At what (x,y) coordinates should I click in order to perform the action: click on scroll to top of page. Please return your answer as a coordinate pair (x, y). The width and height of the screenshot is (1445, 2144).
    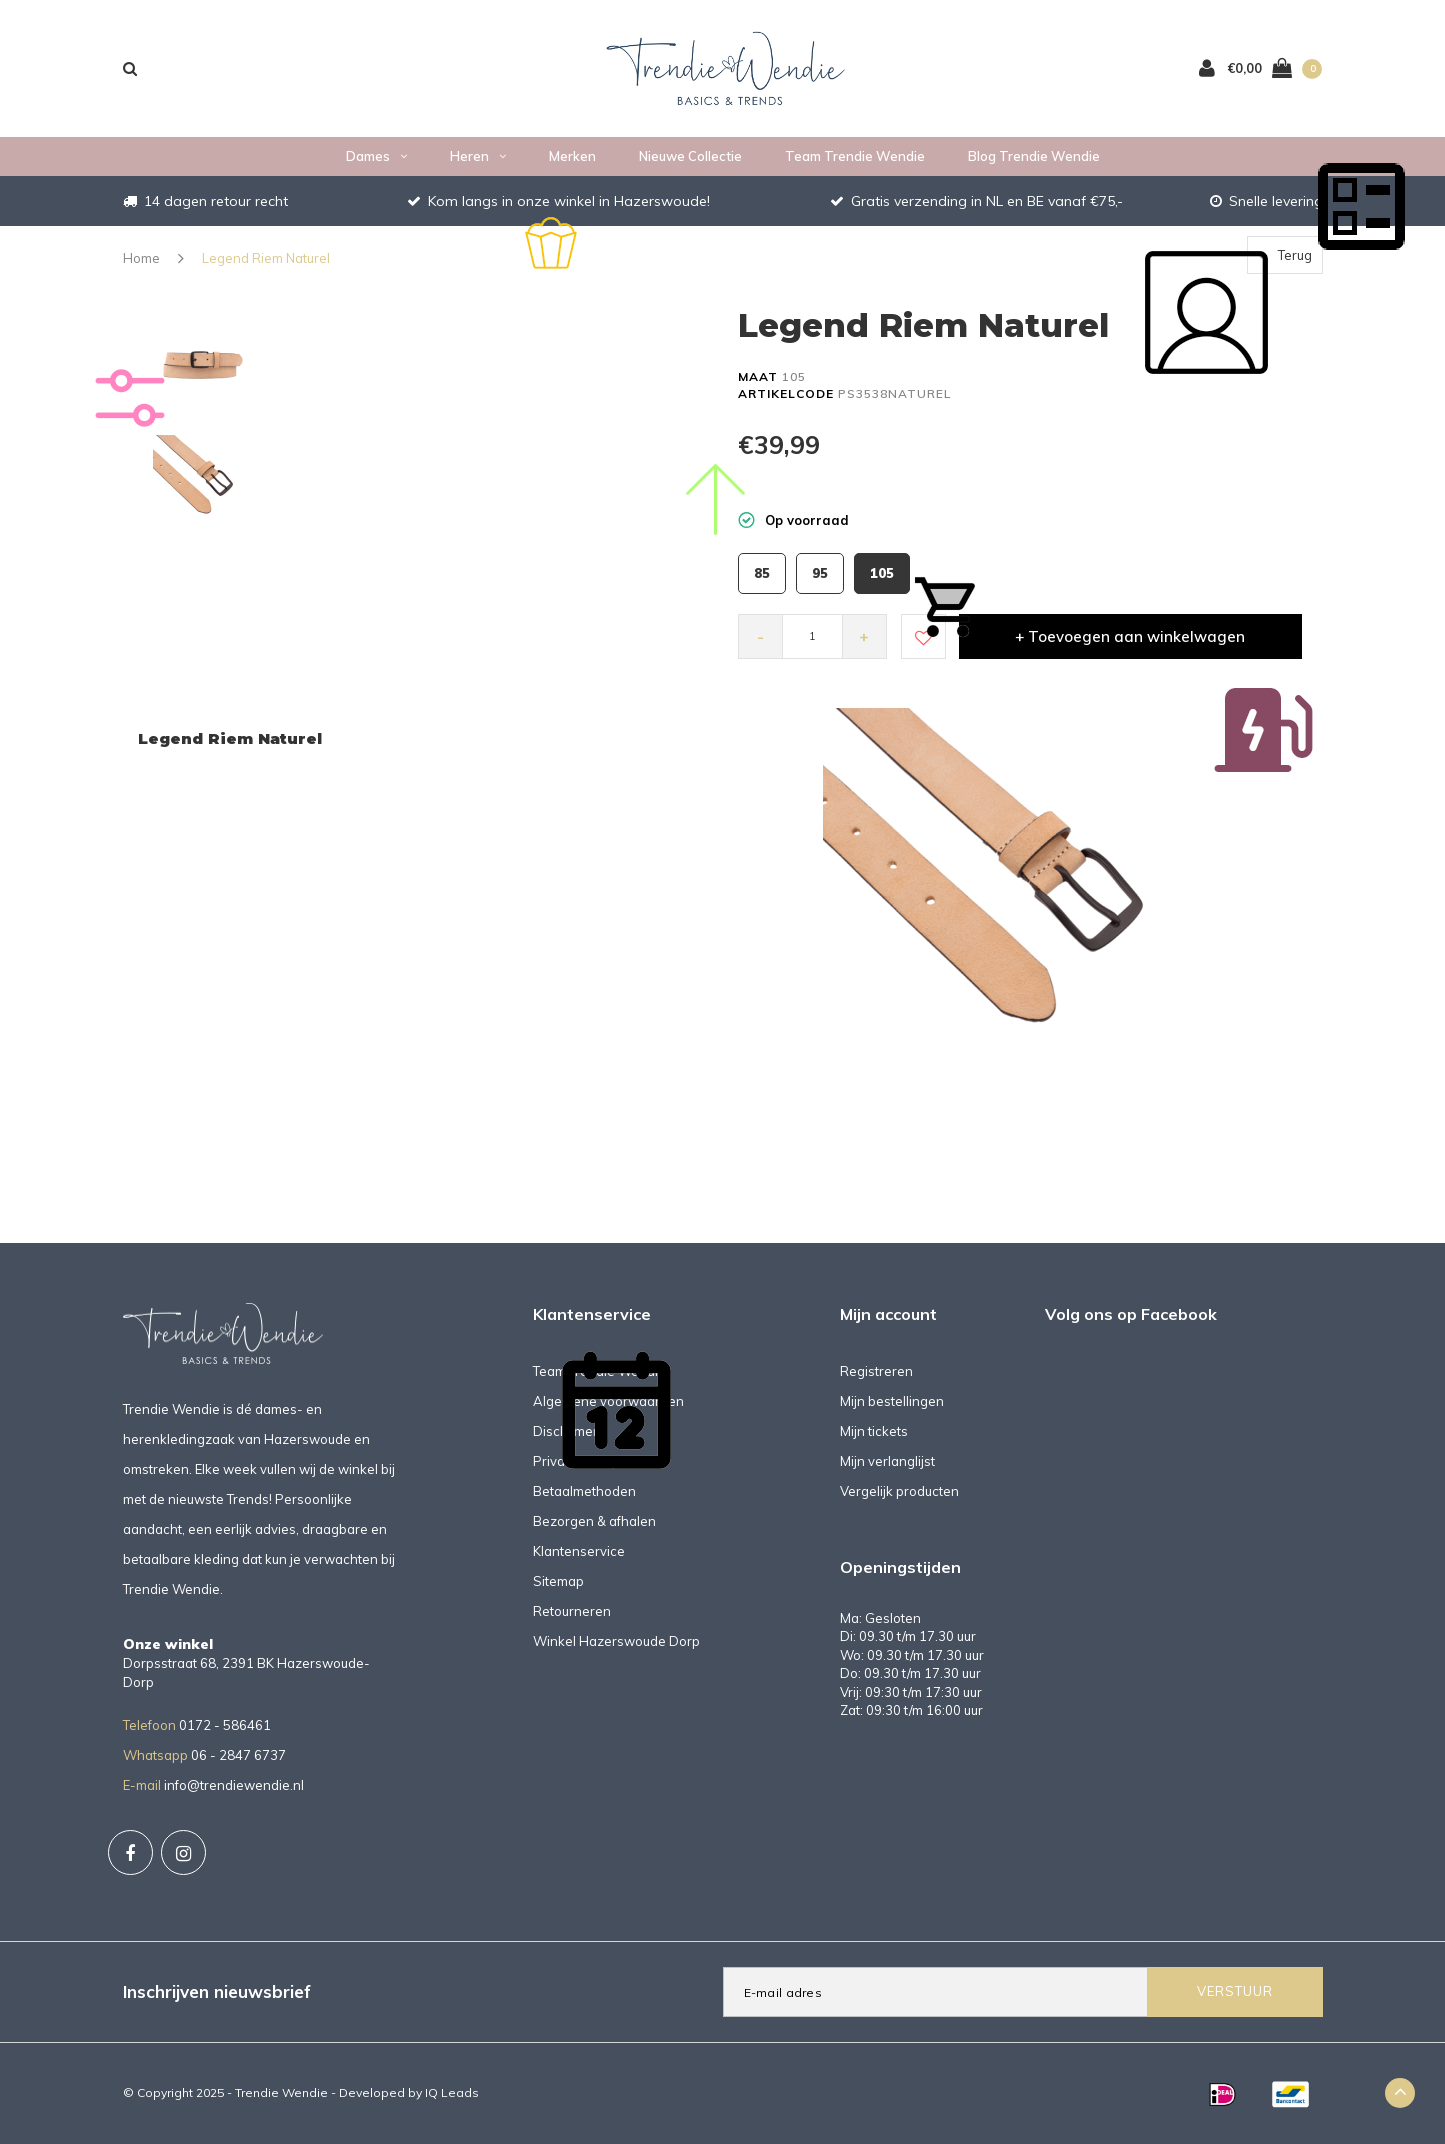
    Looking at the image, I should click on (715, 499).